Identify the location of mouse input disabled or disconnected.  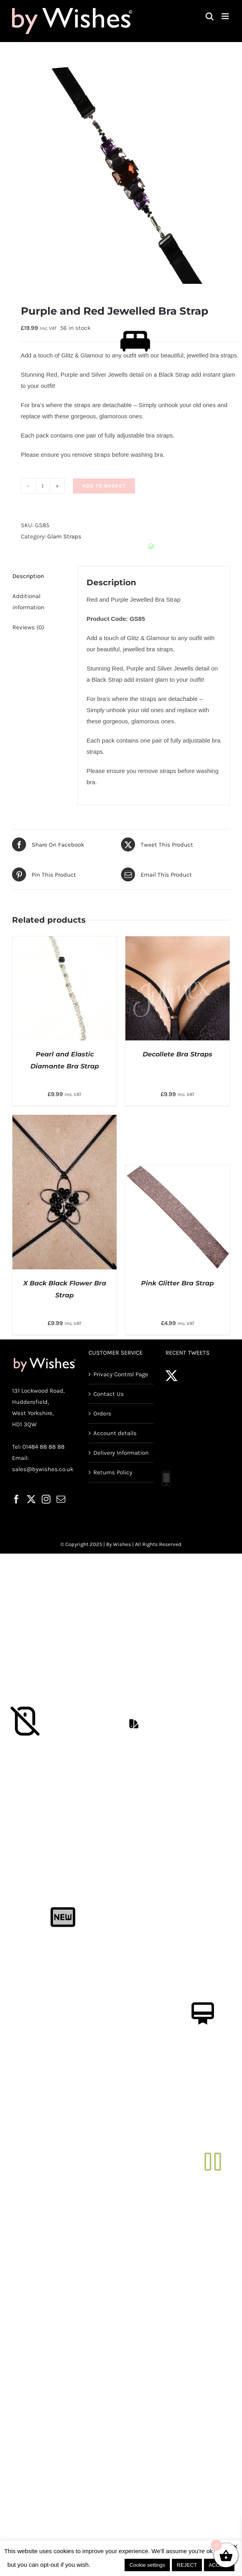
(25, 1721).